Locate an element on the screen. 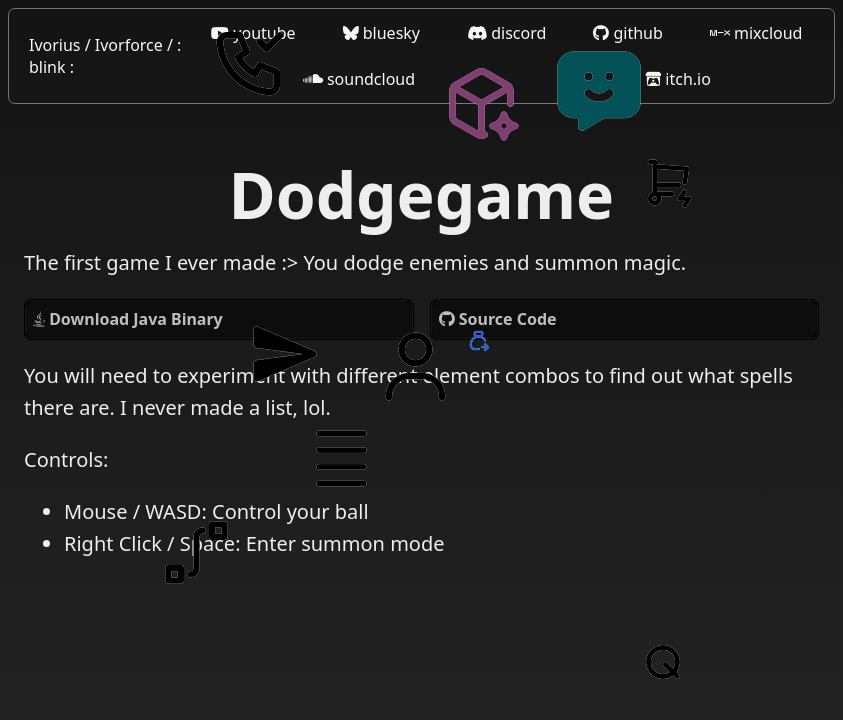  transfer funds to another account is located at coordinates (478, 340).